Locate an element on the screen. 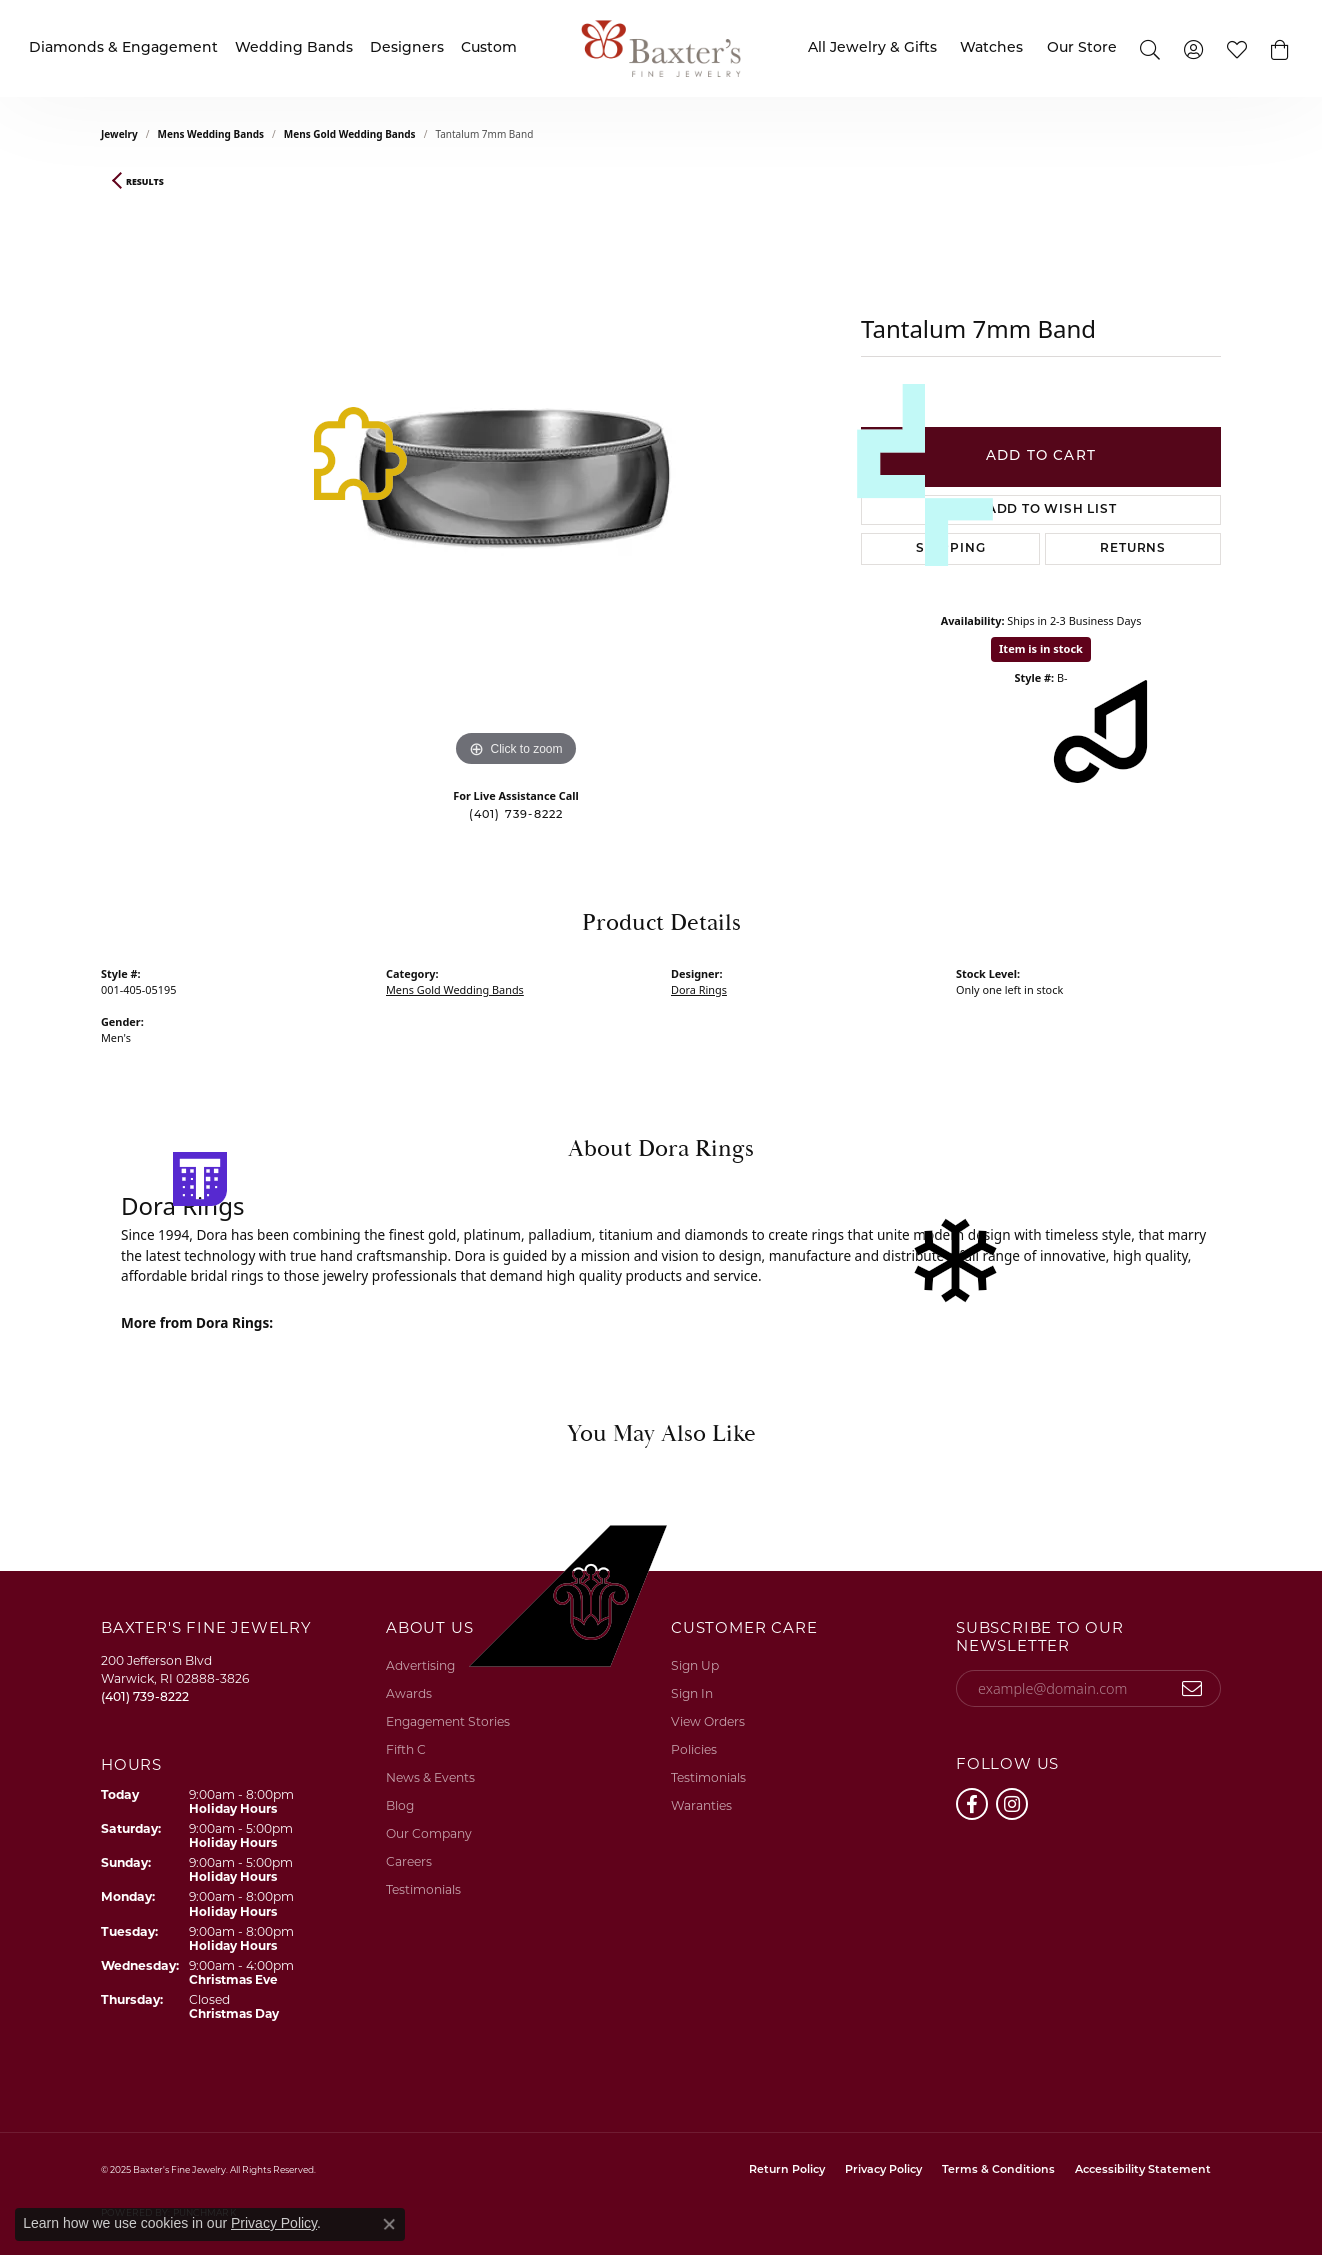  visit the thanos project website or documentation is located at coordinates (200, 1179).